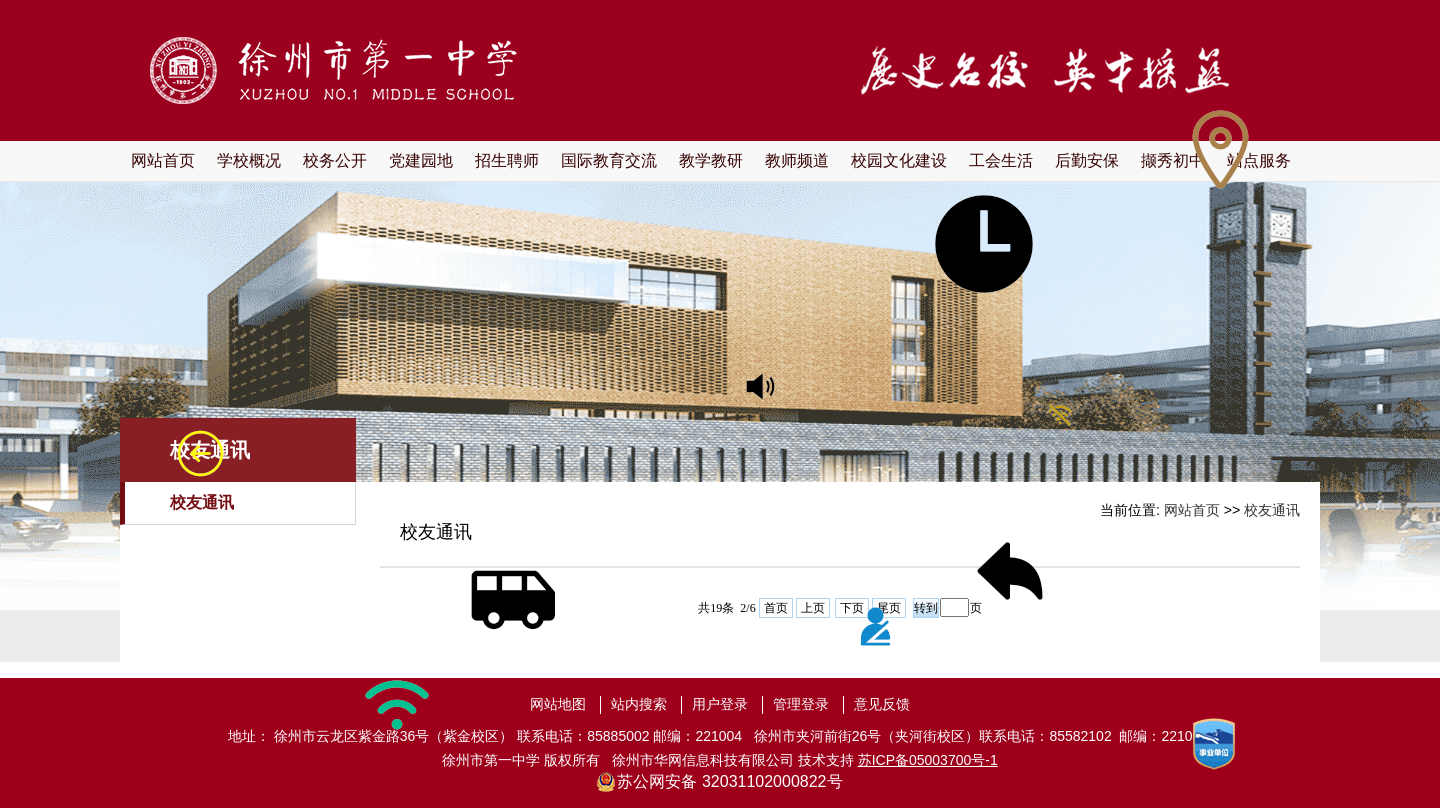 The image size is (1440, 808). I want to click on view current location on map, so click(1220, 149).